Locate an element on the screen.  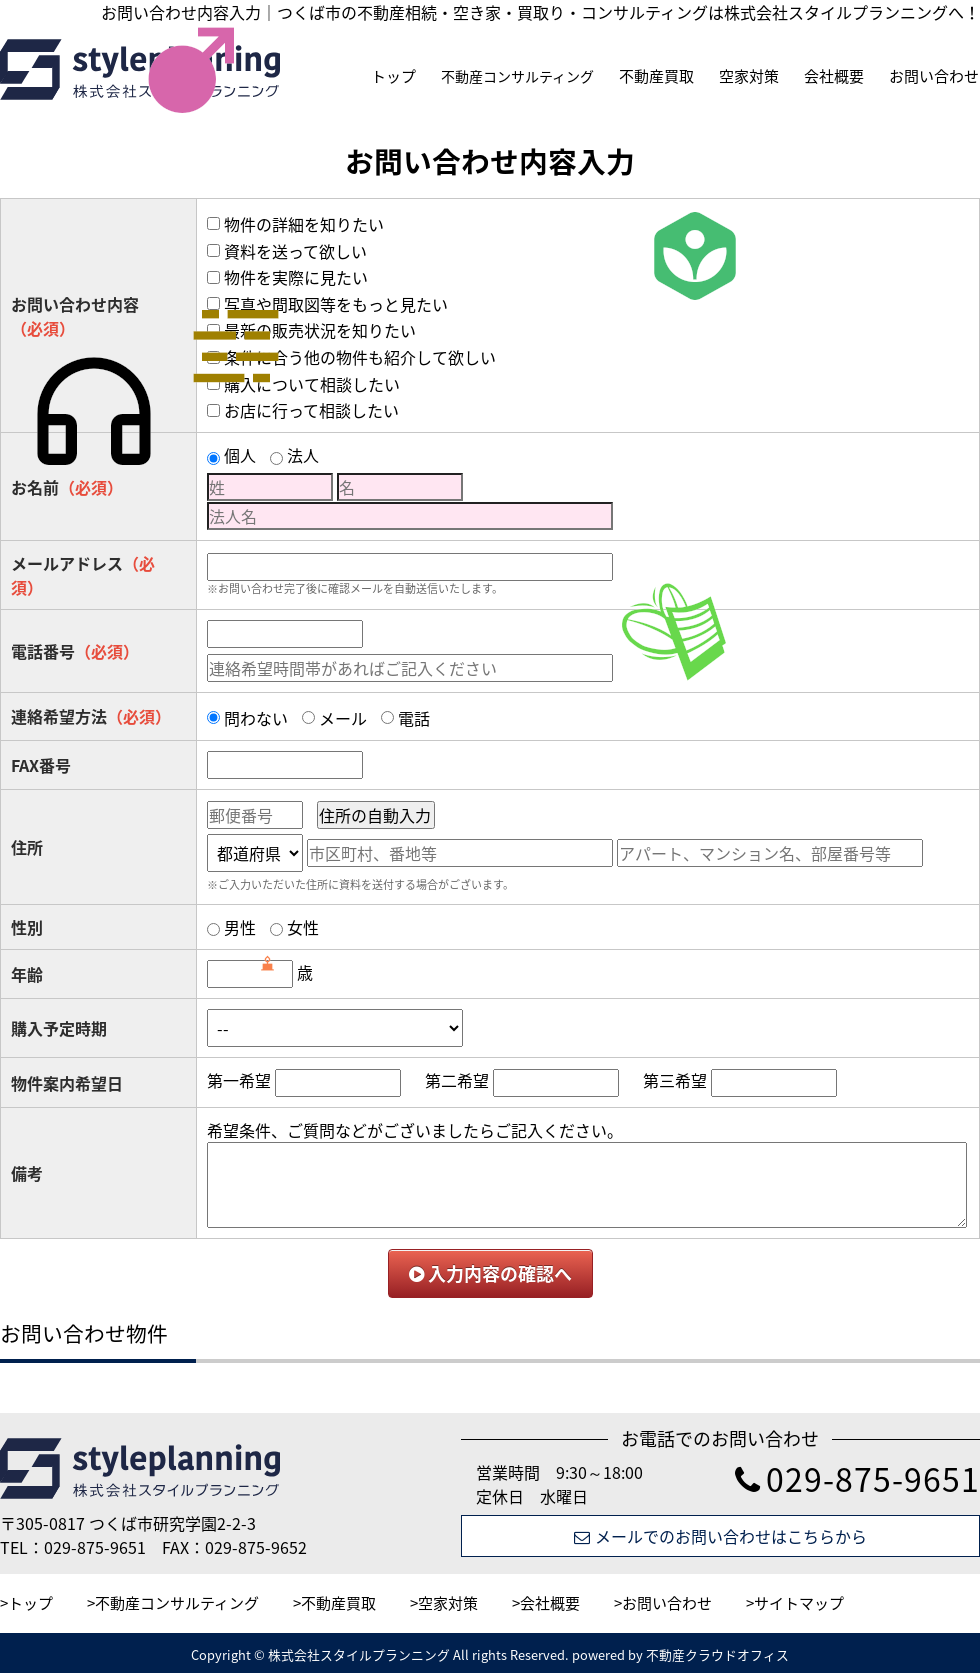
indicates misty or foggy weather conditions is located at coordinates (236, 344).